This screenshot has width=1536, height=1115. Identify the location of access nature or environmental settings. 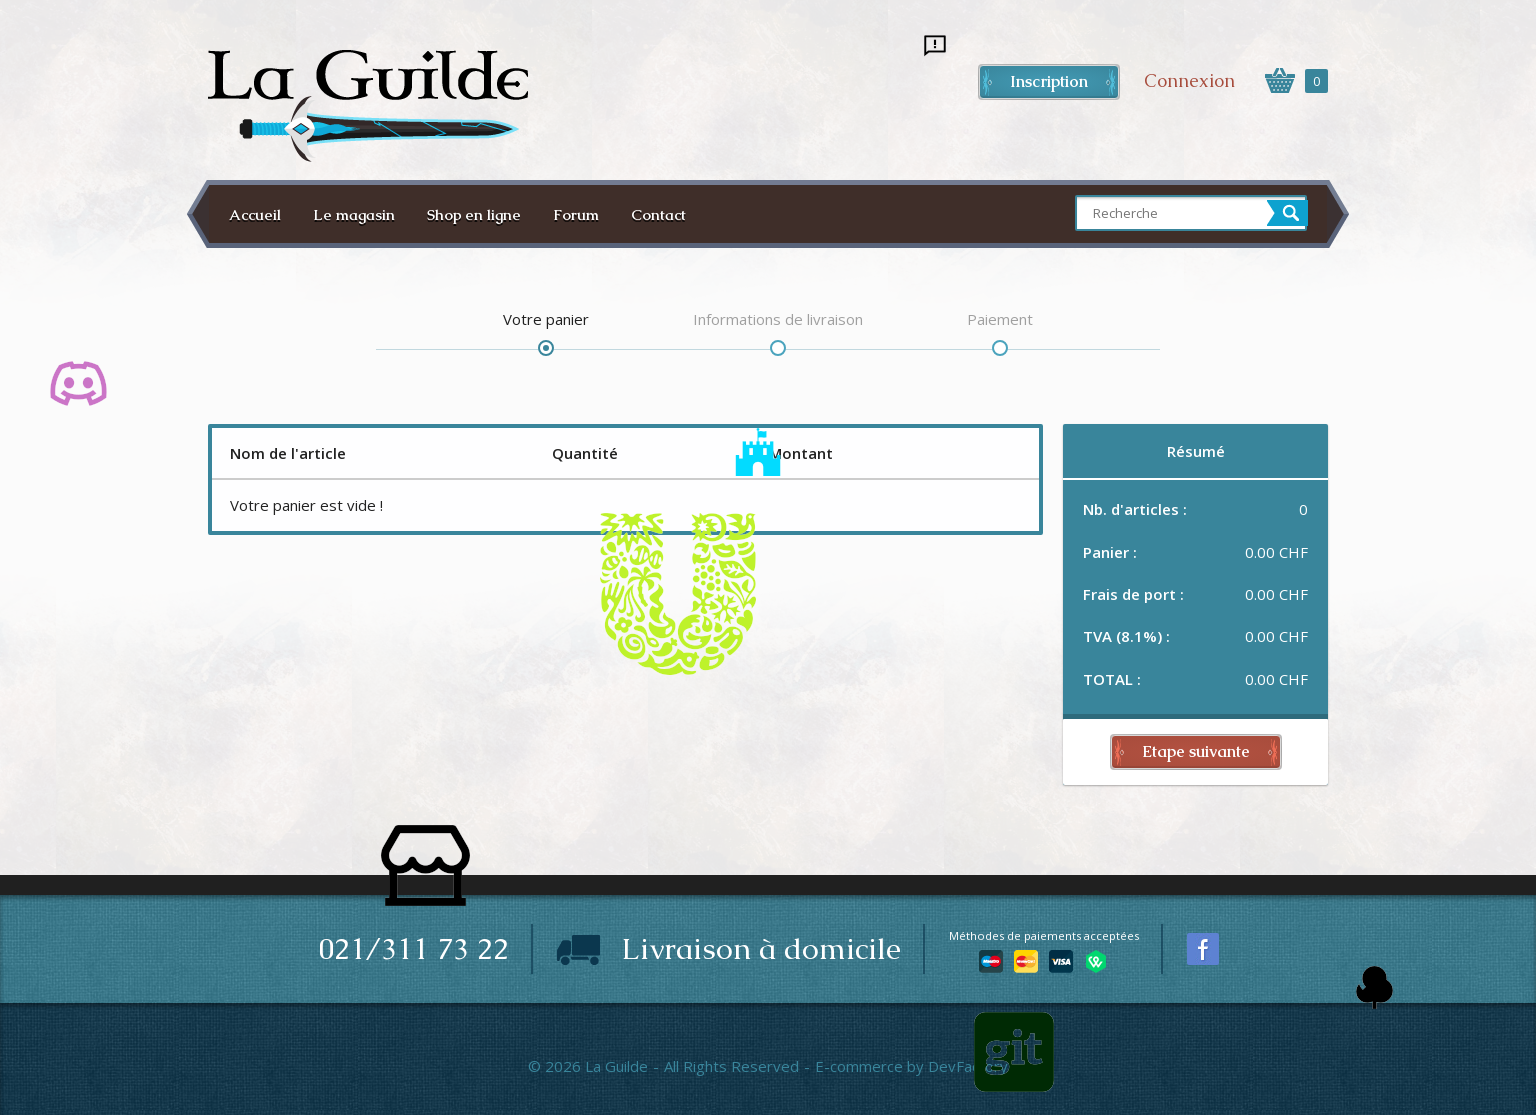
(1374, 988).